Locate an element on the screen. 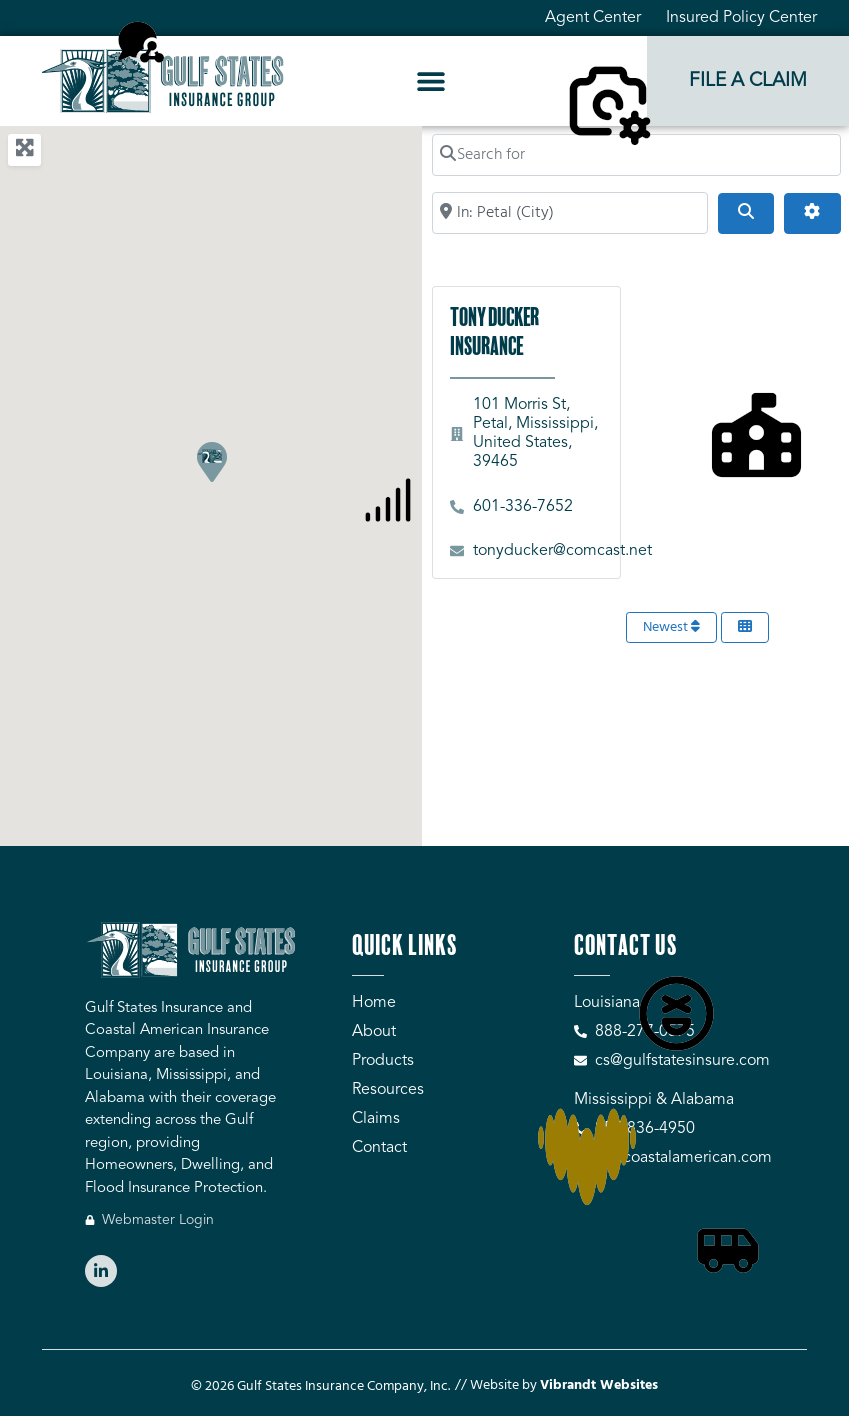 This screenshot has height=1416, width=849. adjust camera settings is located at coordinates (608, 101).